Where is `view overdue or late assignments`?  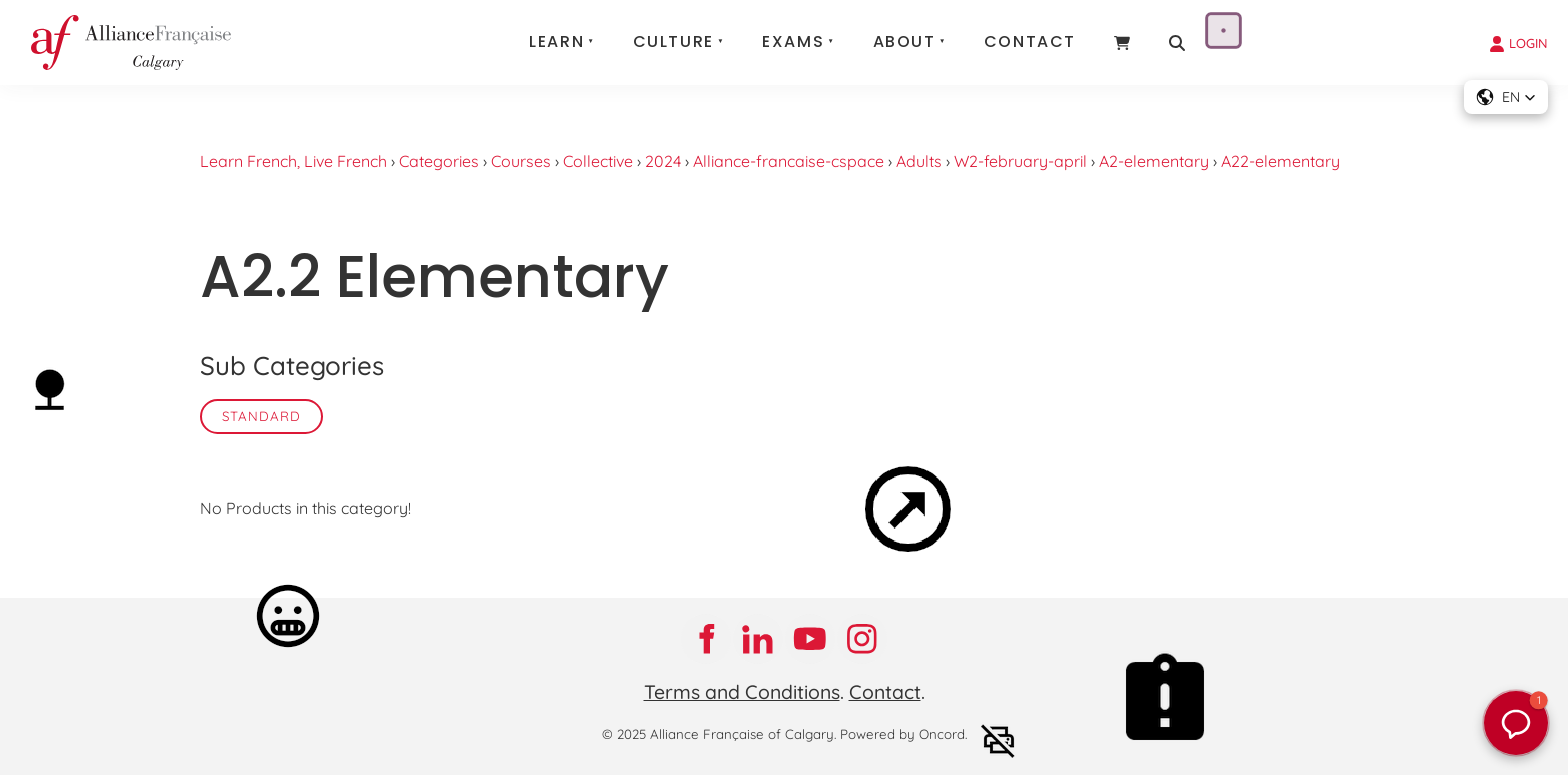 view overdue or late assignments is located at coordinates (1165, 701).